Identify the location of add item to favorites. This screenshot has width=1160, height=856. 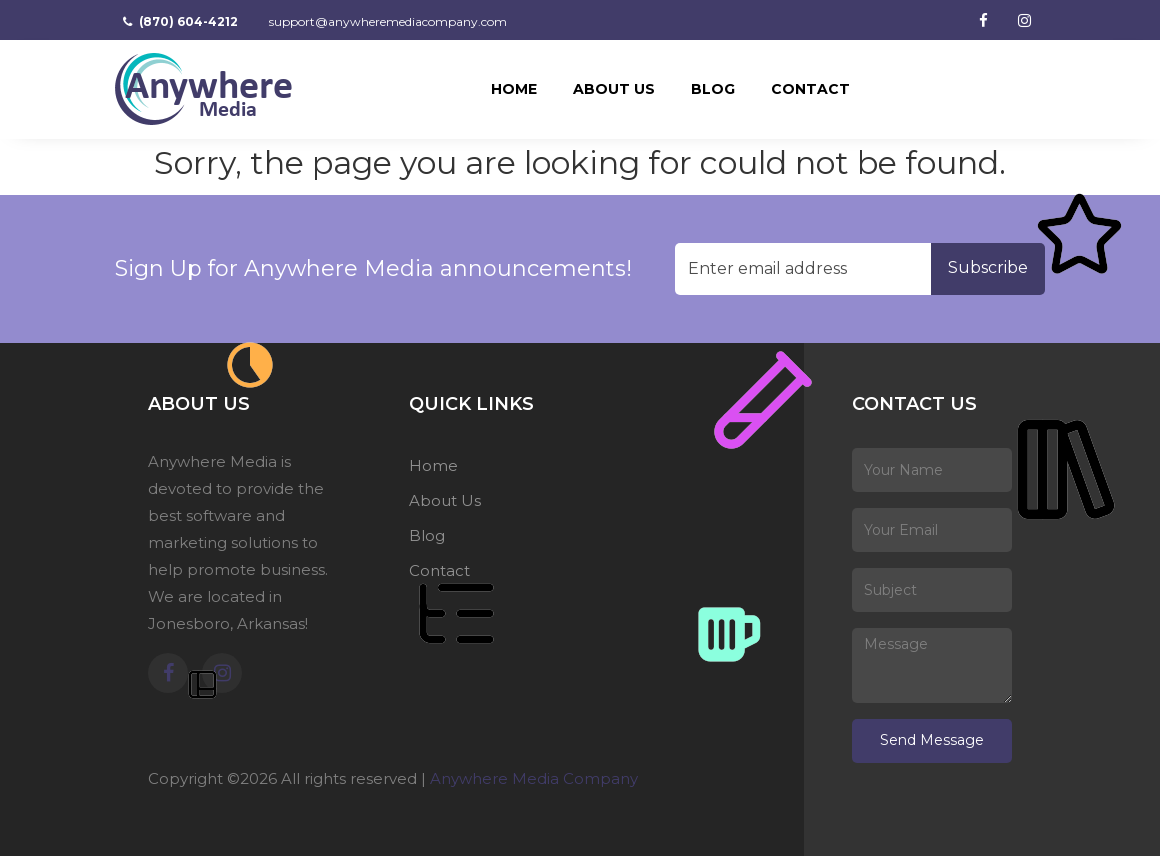
(1079, 235).